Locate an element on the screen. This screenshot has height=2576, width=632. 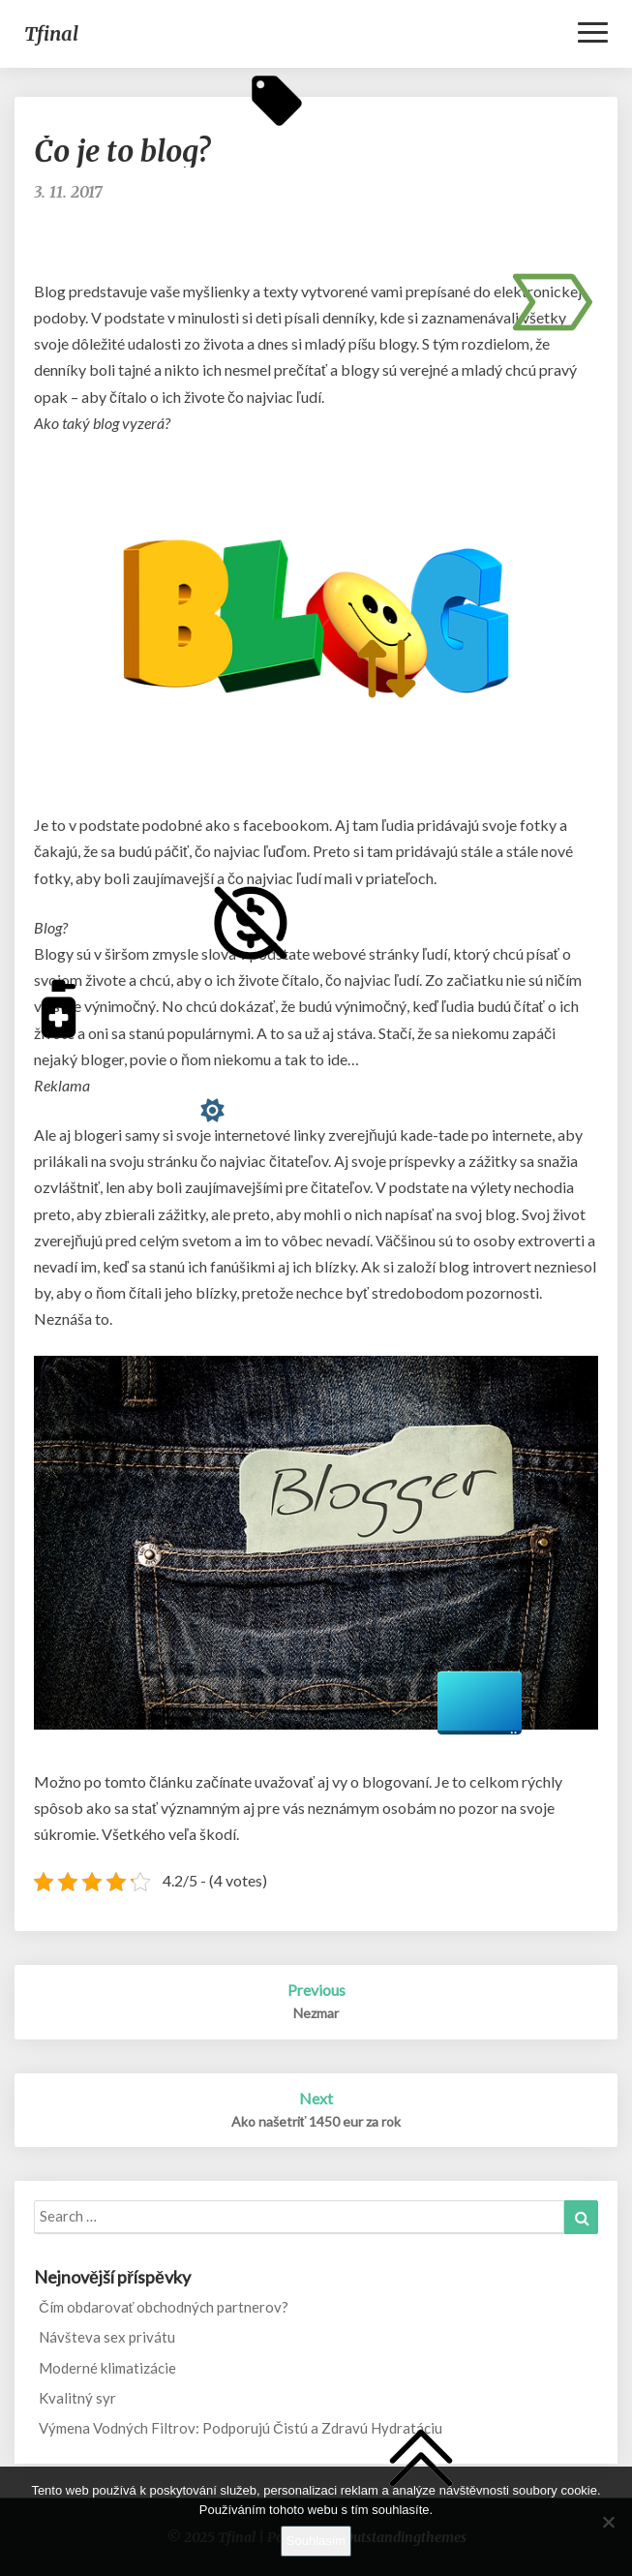
adjust vertical size or height is located at coordinates (386, 668).